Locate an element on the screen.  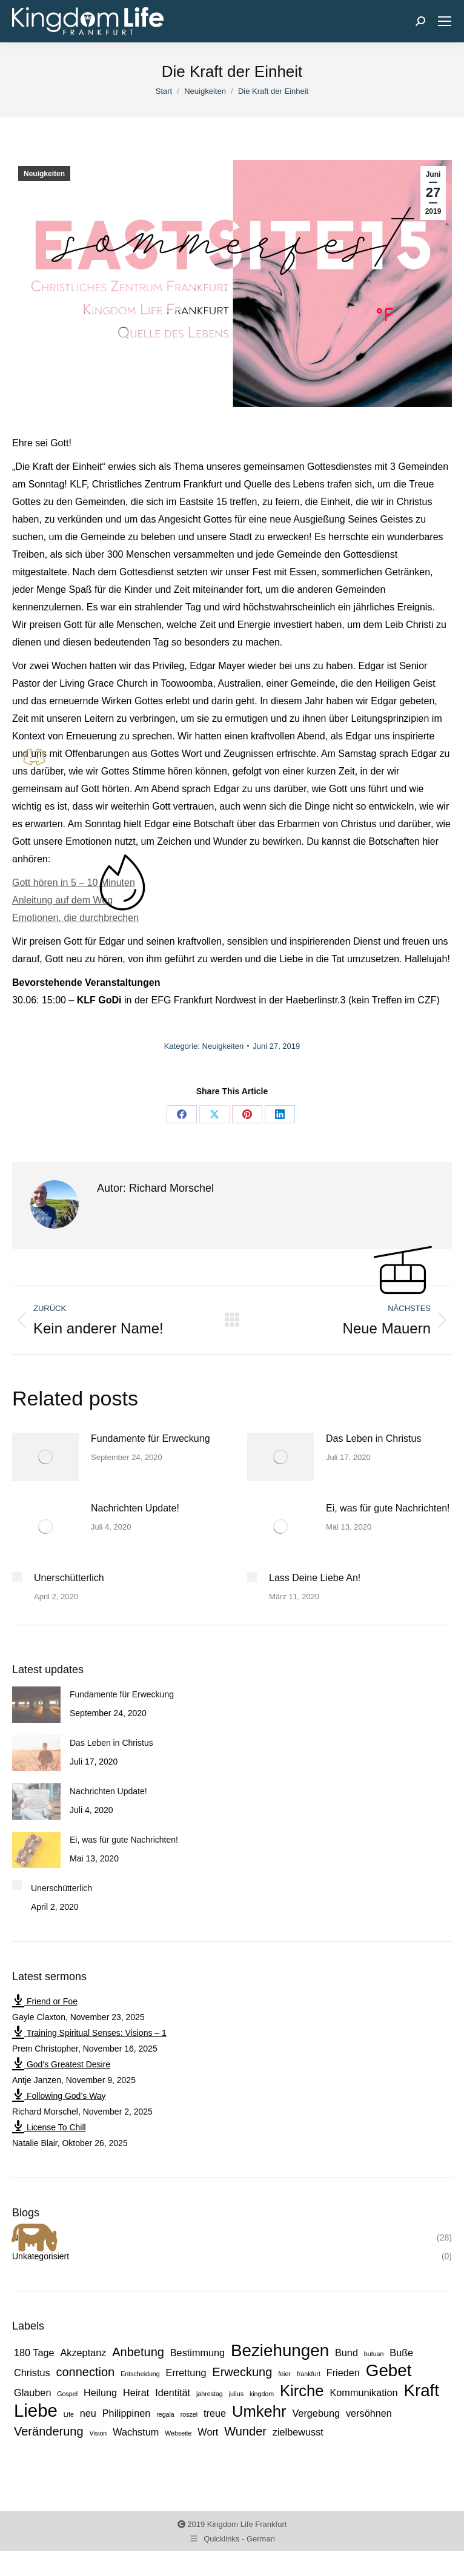
indicates trending or popular content is located at coordinates (122, 883).